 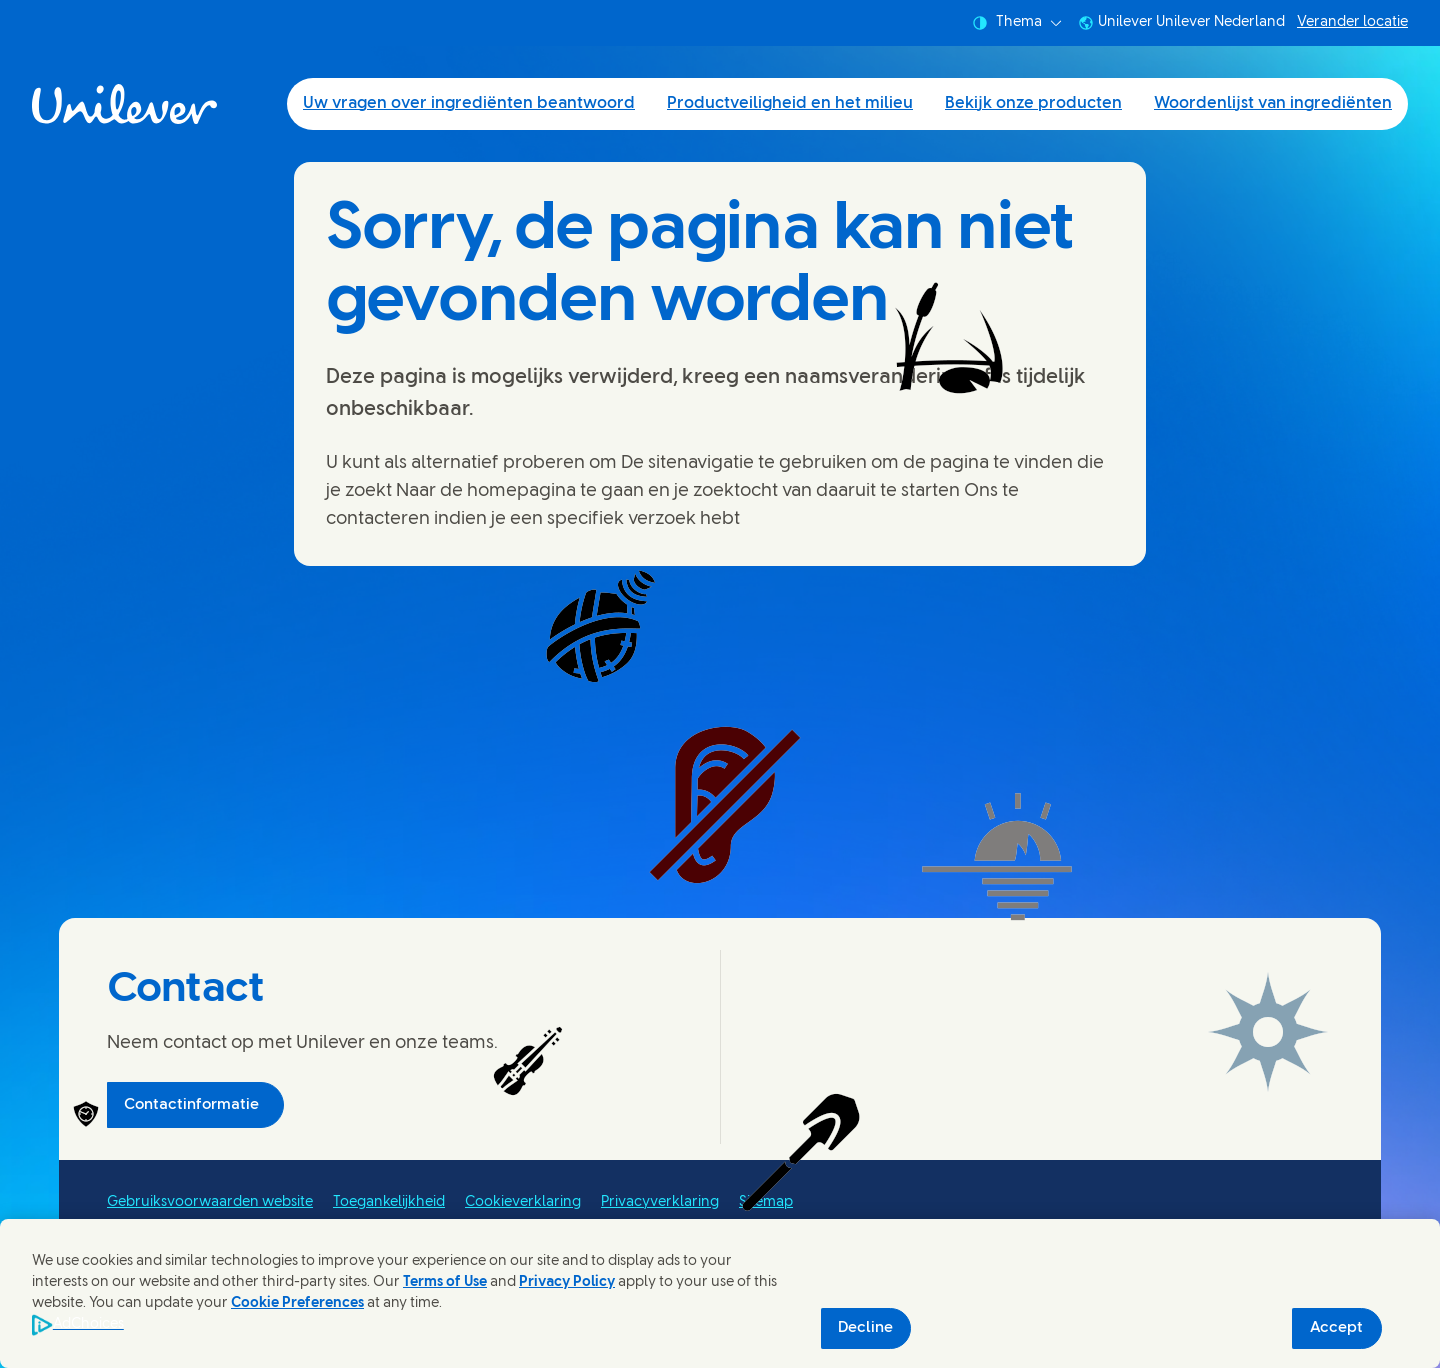 What do you see at coordinates (801, 1155) in the screenshot?
I see `equip digging or excavation tool` at bounding box center [801, 1155].